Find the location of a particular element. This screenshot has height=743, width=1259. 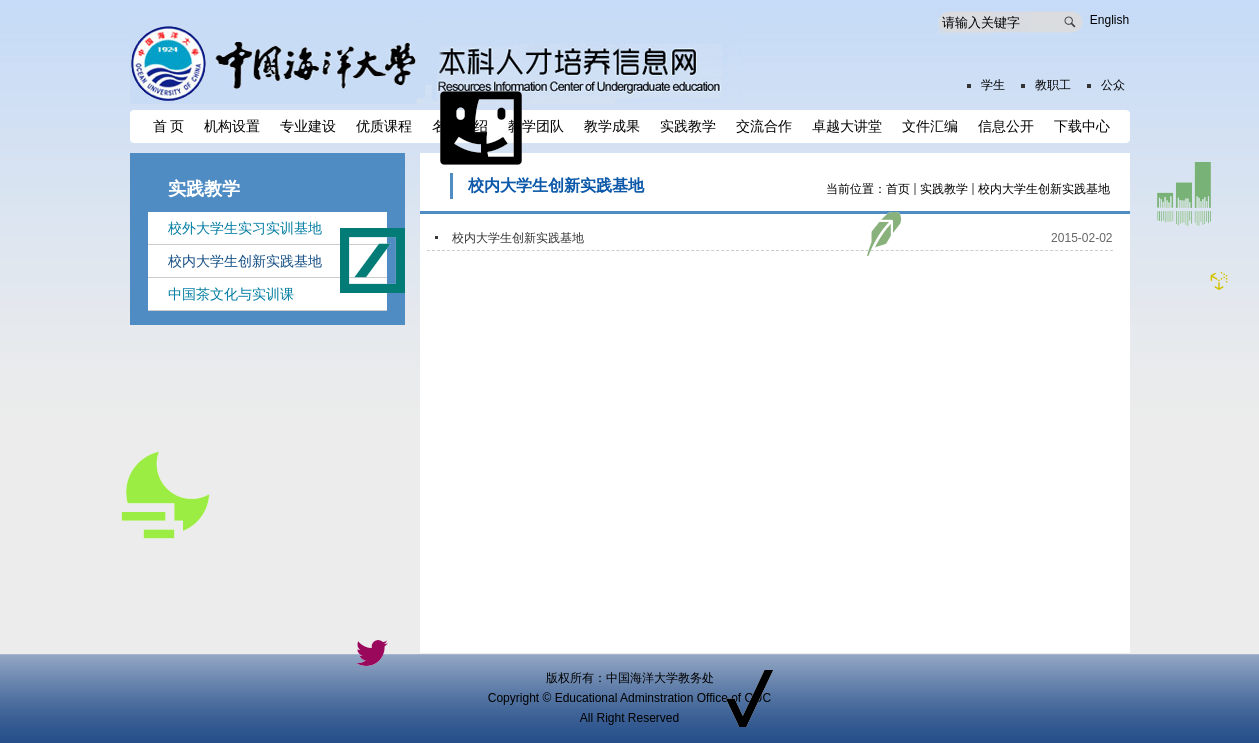

access Deutsche Bank banking services is located at coordinates (372, 260).